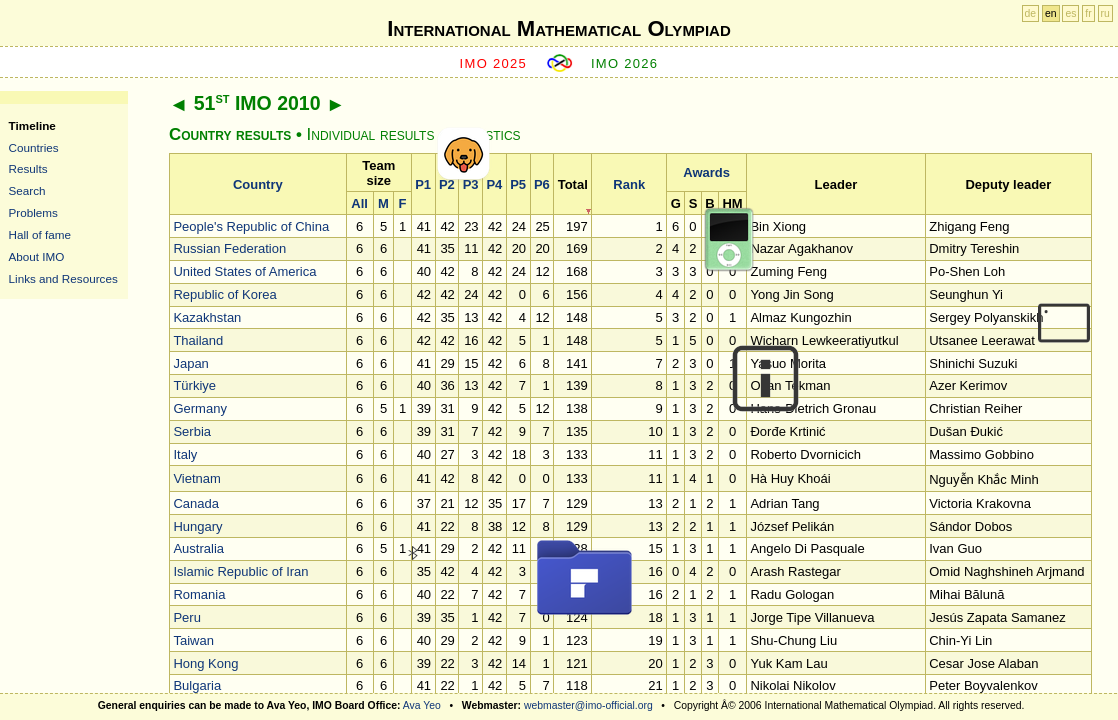  Describe the element at coordinates (765, 378) in the screenshot. I see `view system information or details` at that location.